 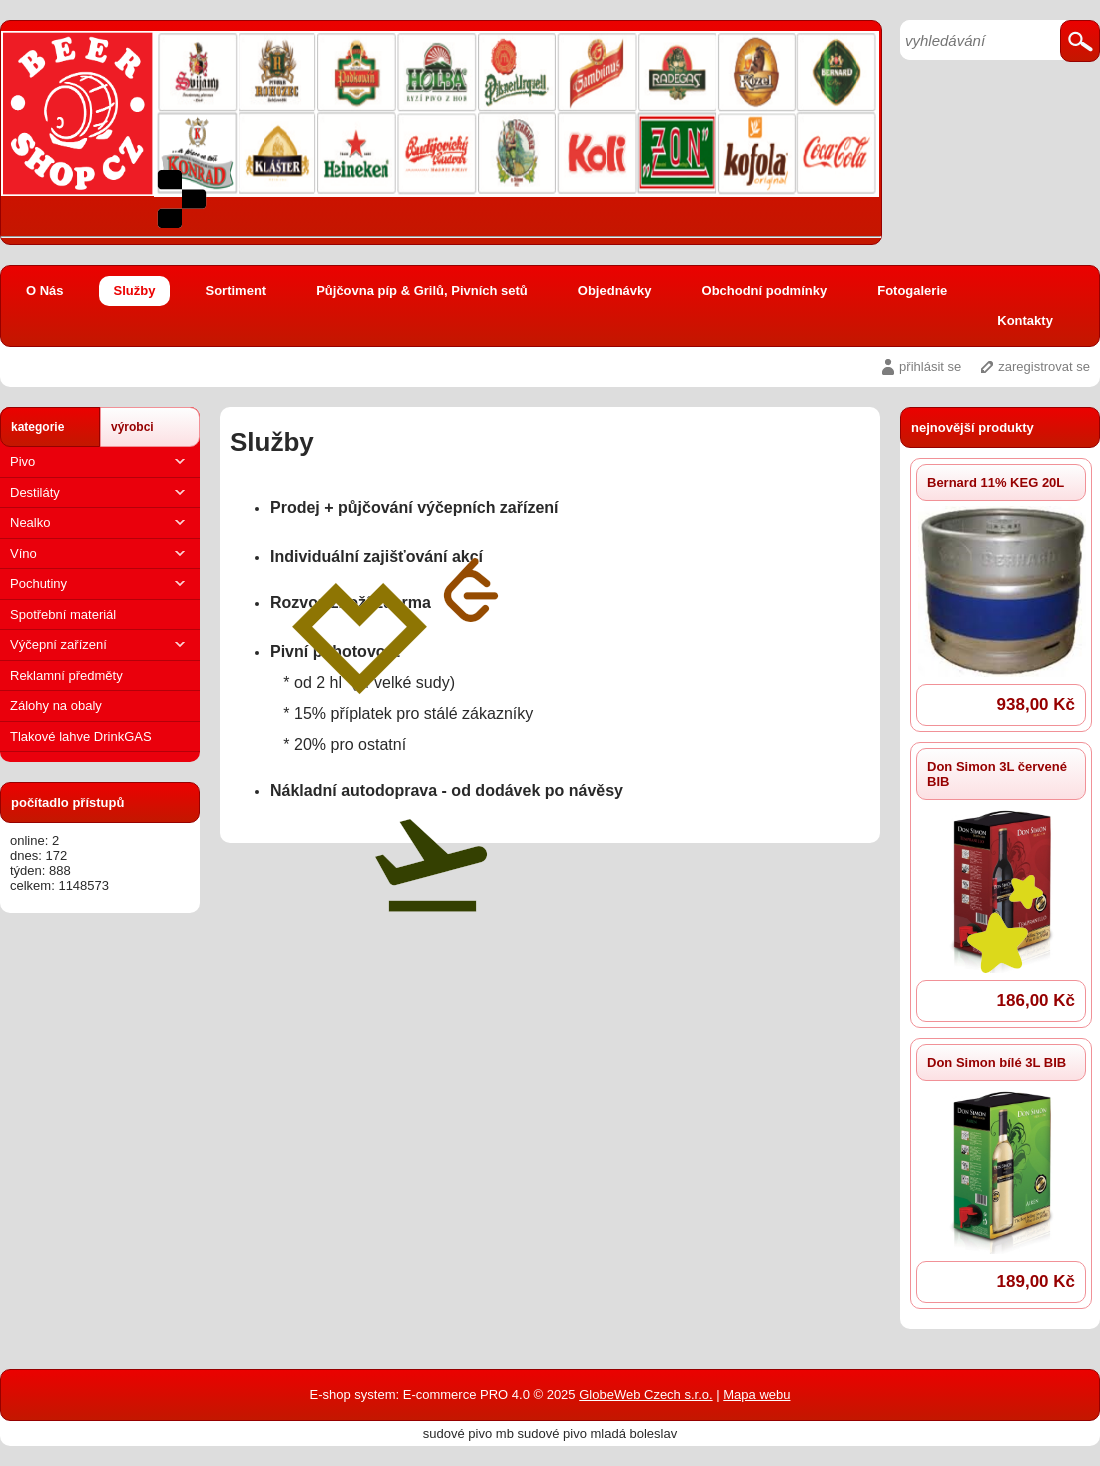 I want to click on open leetcode app or website, so click(x=471, y=590).